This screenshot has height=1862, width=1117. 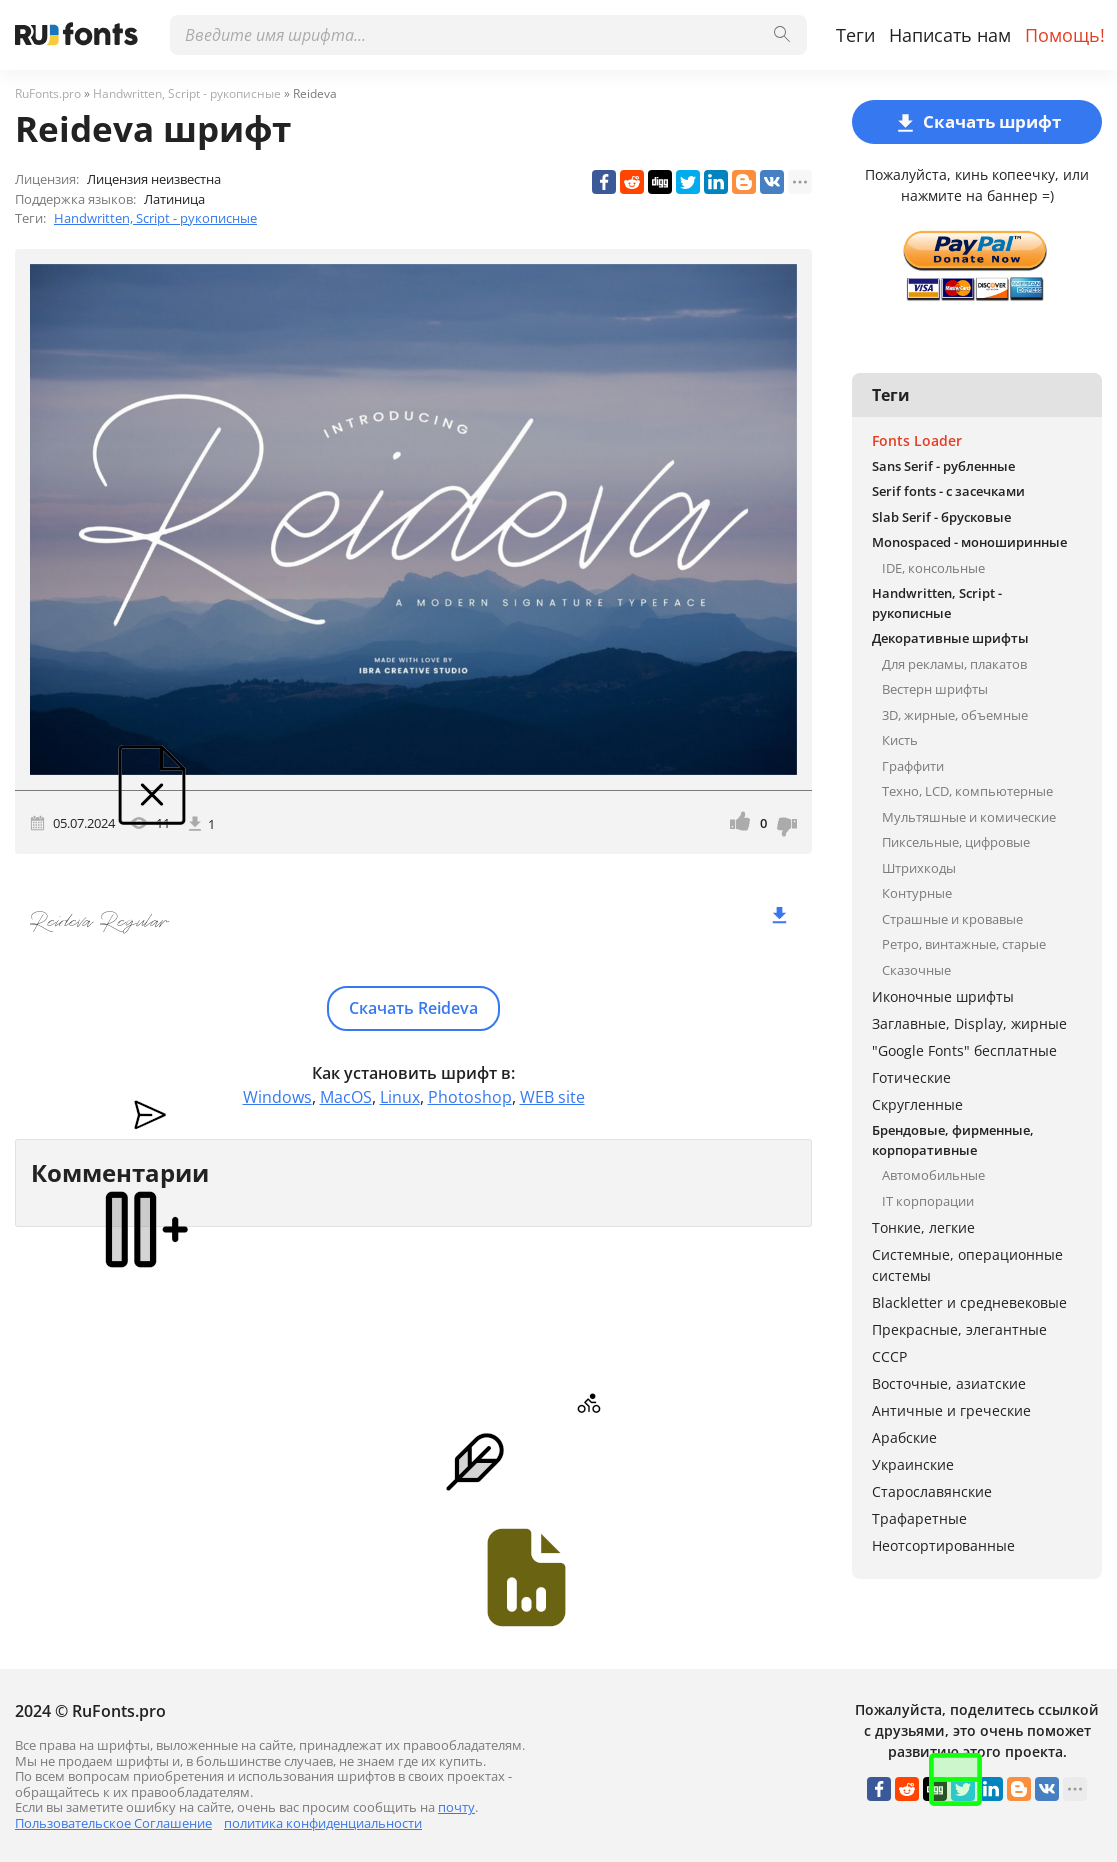 I want to click on view file analytics or statistics, so click(x=526, y=1577).